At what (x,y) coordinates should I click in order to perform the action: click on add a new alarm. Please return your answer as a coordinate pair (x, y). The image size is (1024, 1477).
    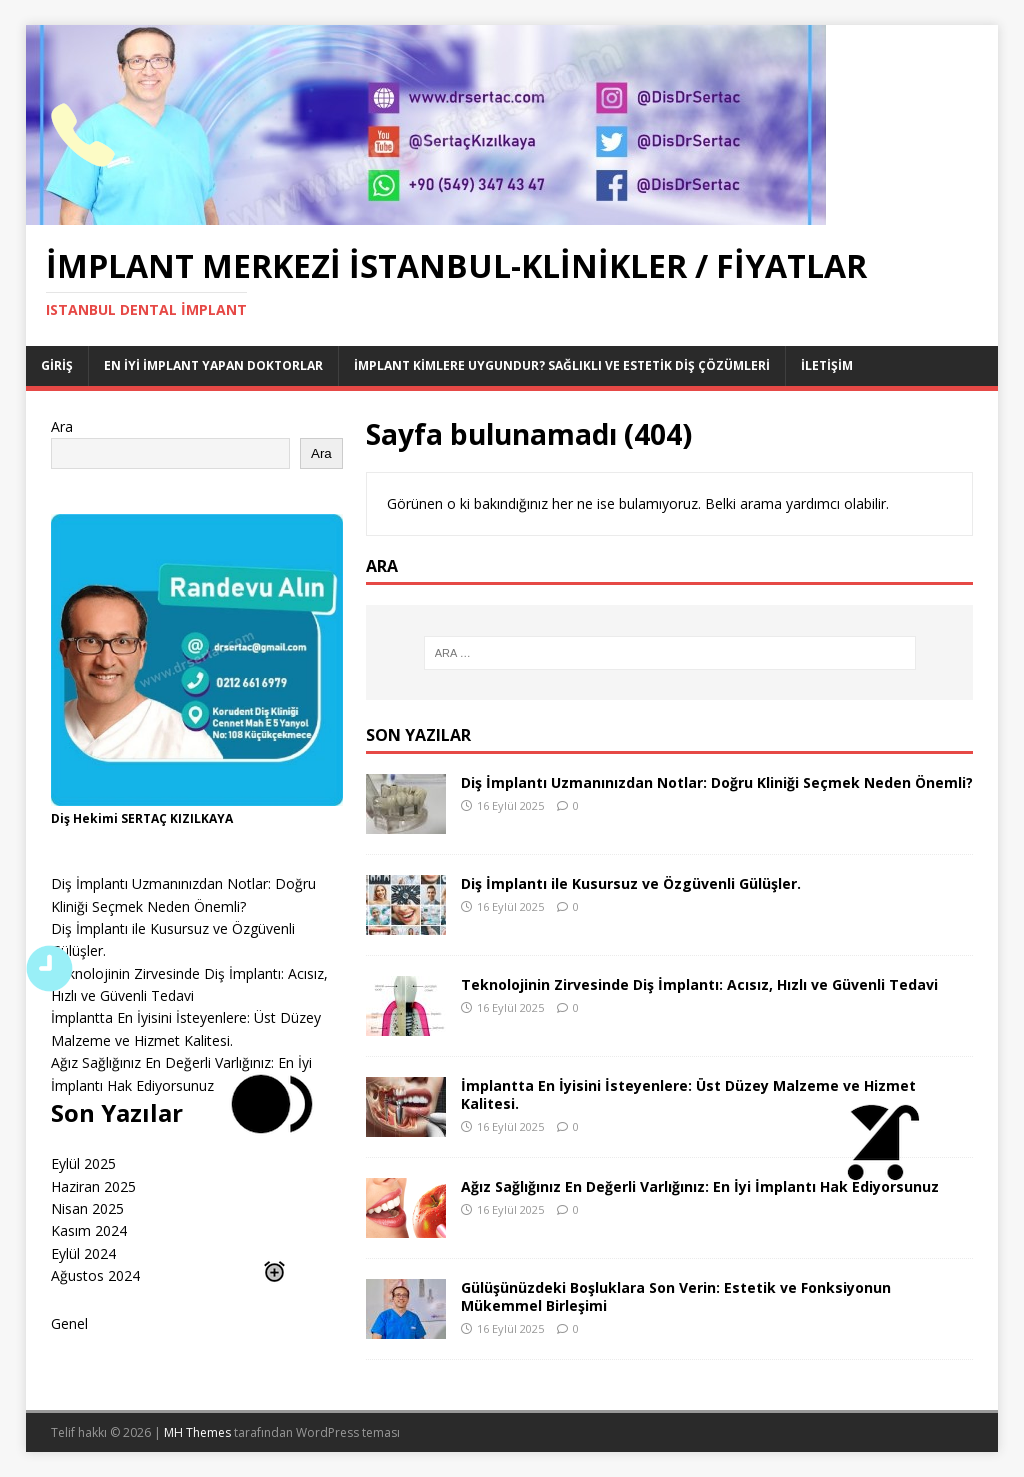
    Looking at the image, I should click on (274, 1271).